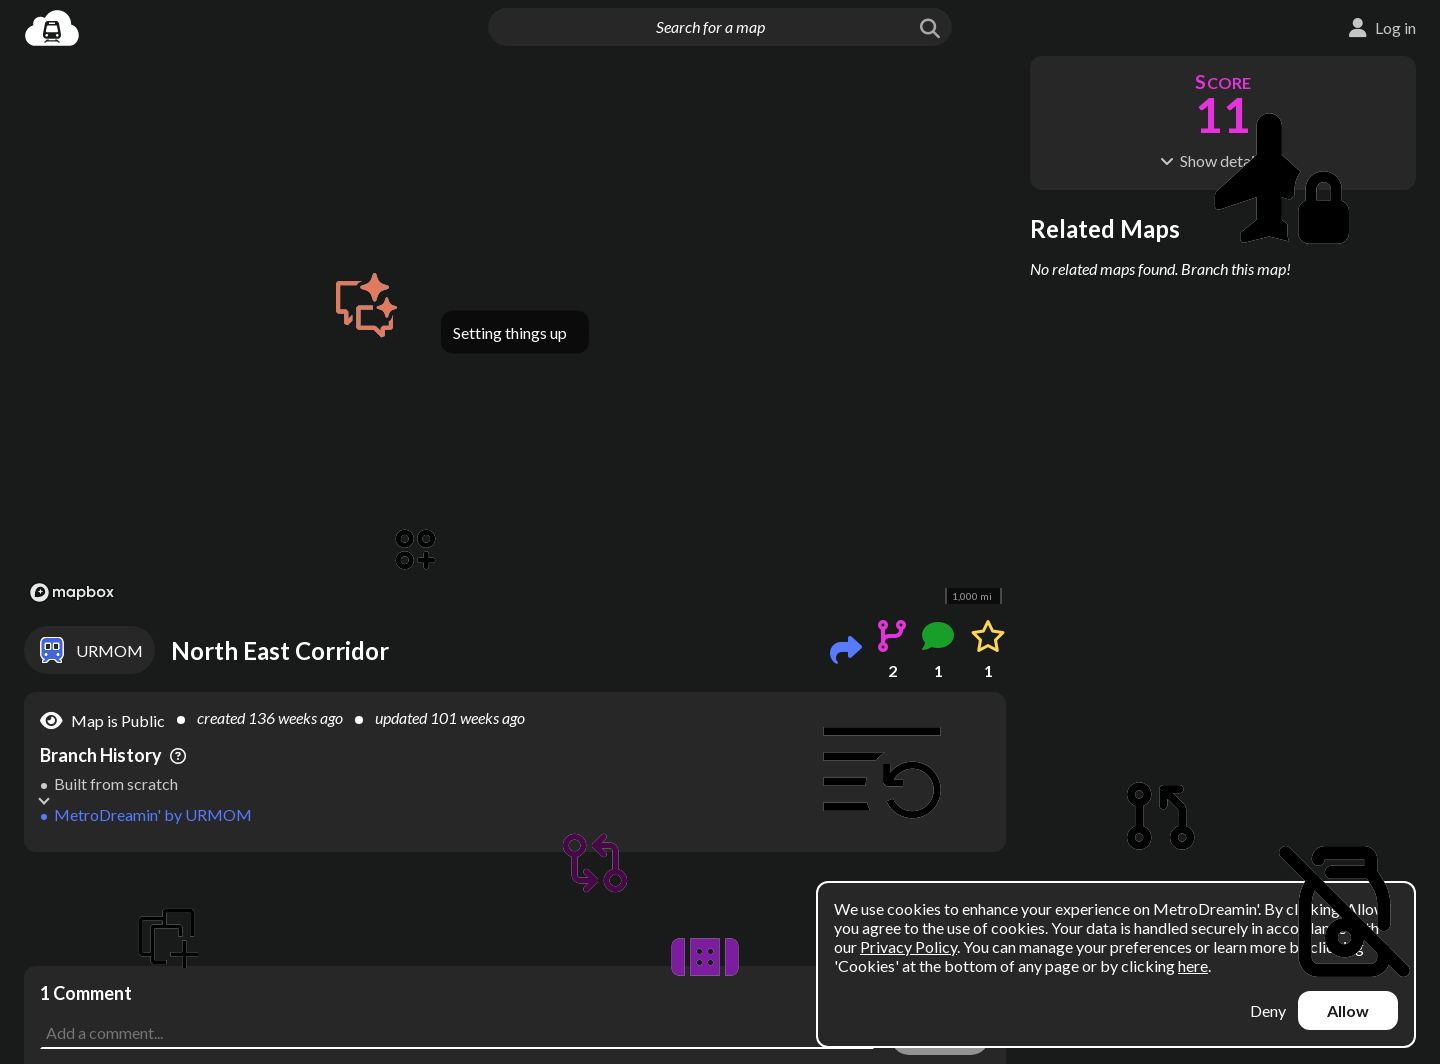 The height and width of the screenshot is (1064, 1440). What do you see at coordinates (364, 305) in the screenshot?
I see `start an AI-powered conversation` at bounding box center [364, 305].